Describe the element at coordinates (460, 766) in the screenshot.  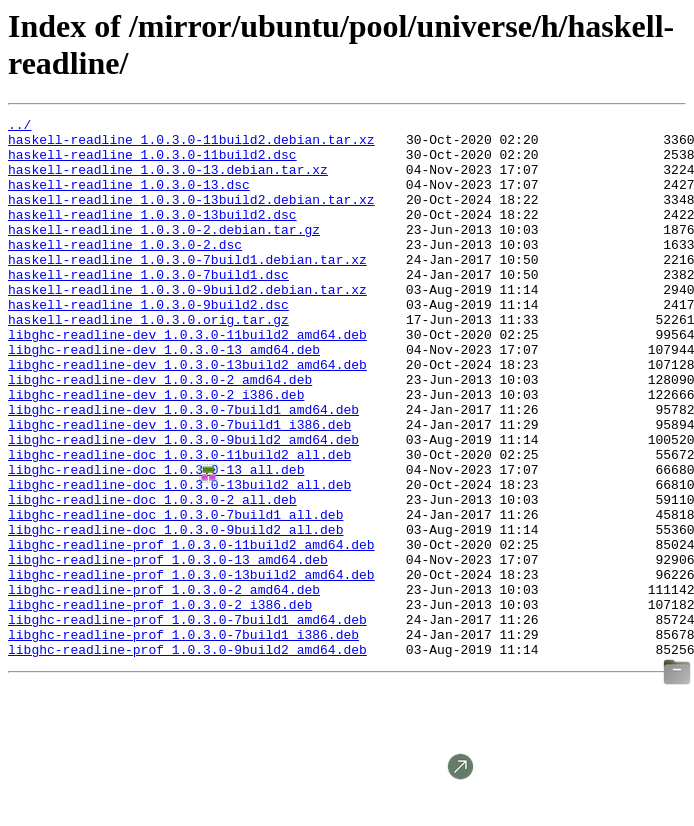
I see `indicates a symbolic link or shortcut to another file` at that location.